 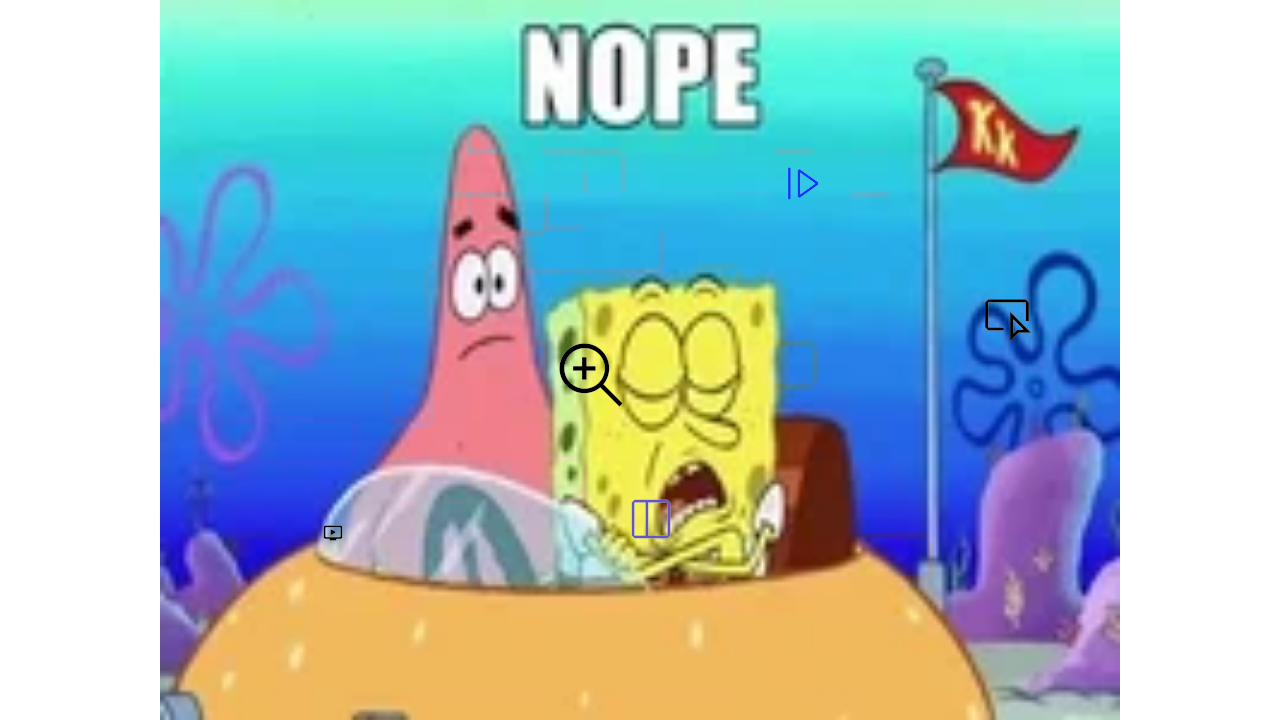 I want to click on continue debugging past current breakpoint, so click(x=801, y=183).